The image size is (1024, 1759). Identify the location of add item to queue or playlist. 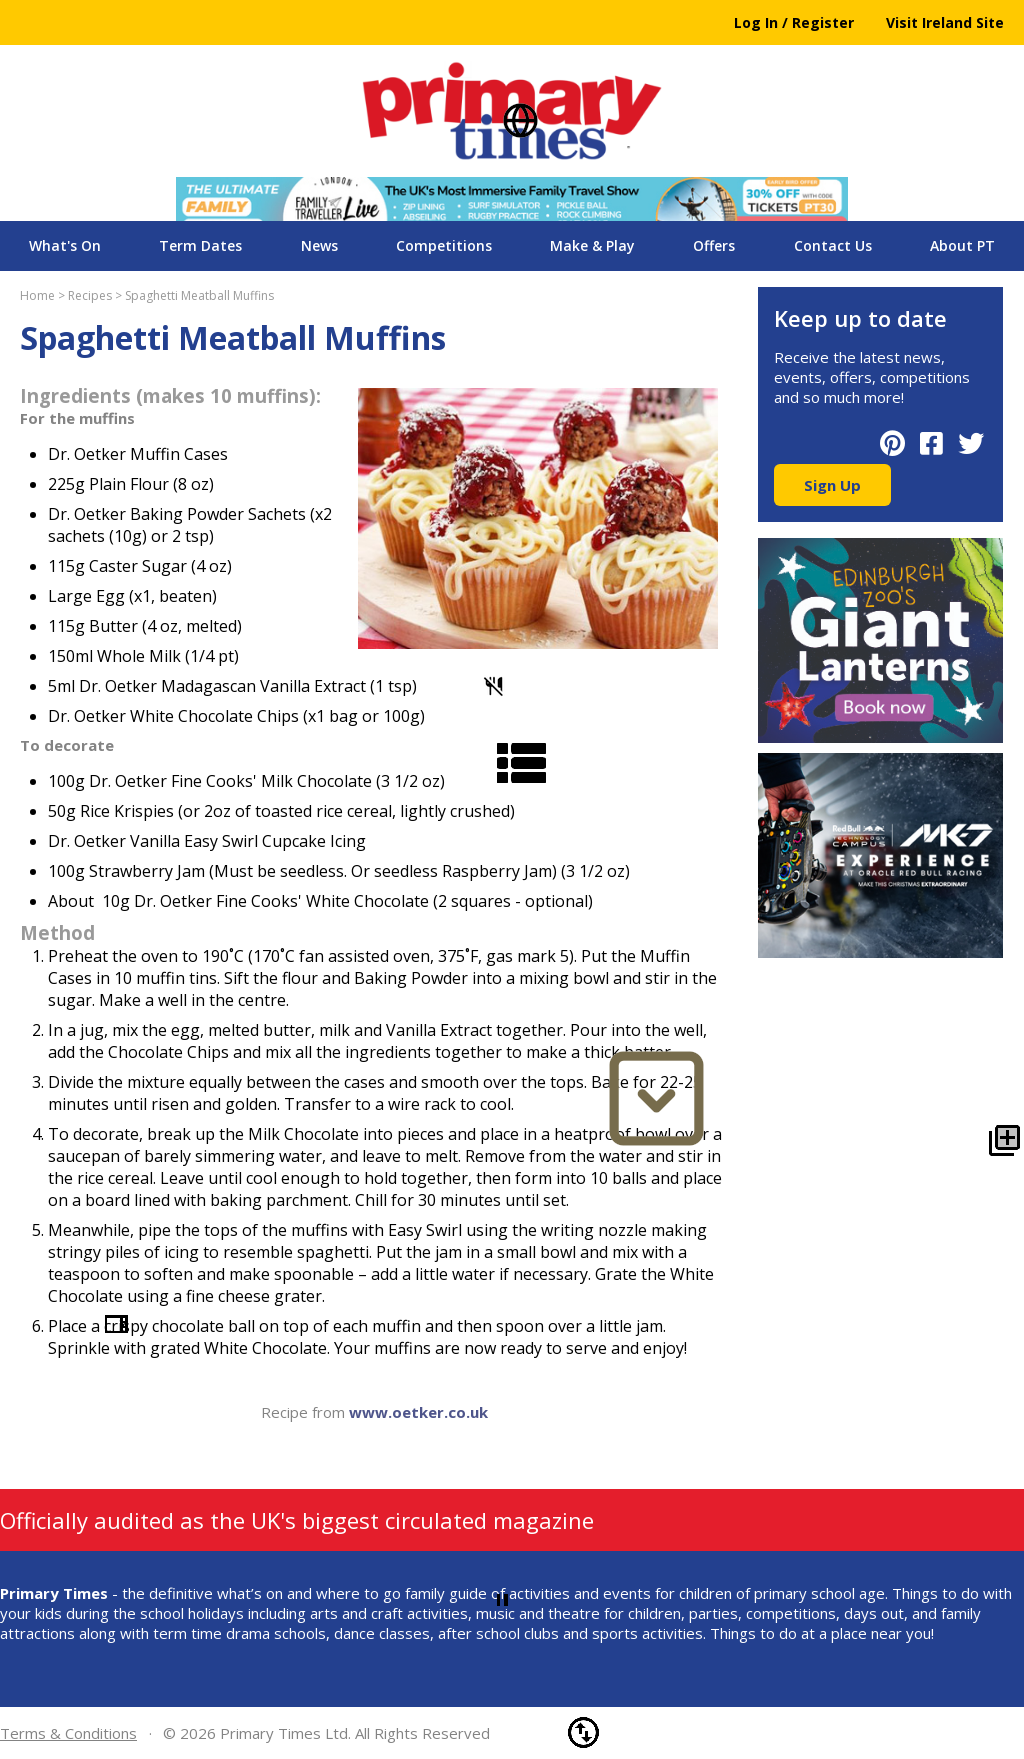
(1004, 1140).